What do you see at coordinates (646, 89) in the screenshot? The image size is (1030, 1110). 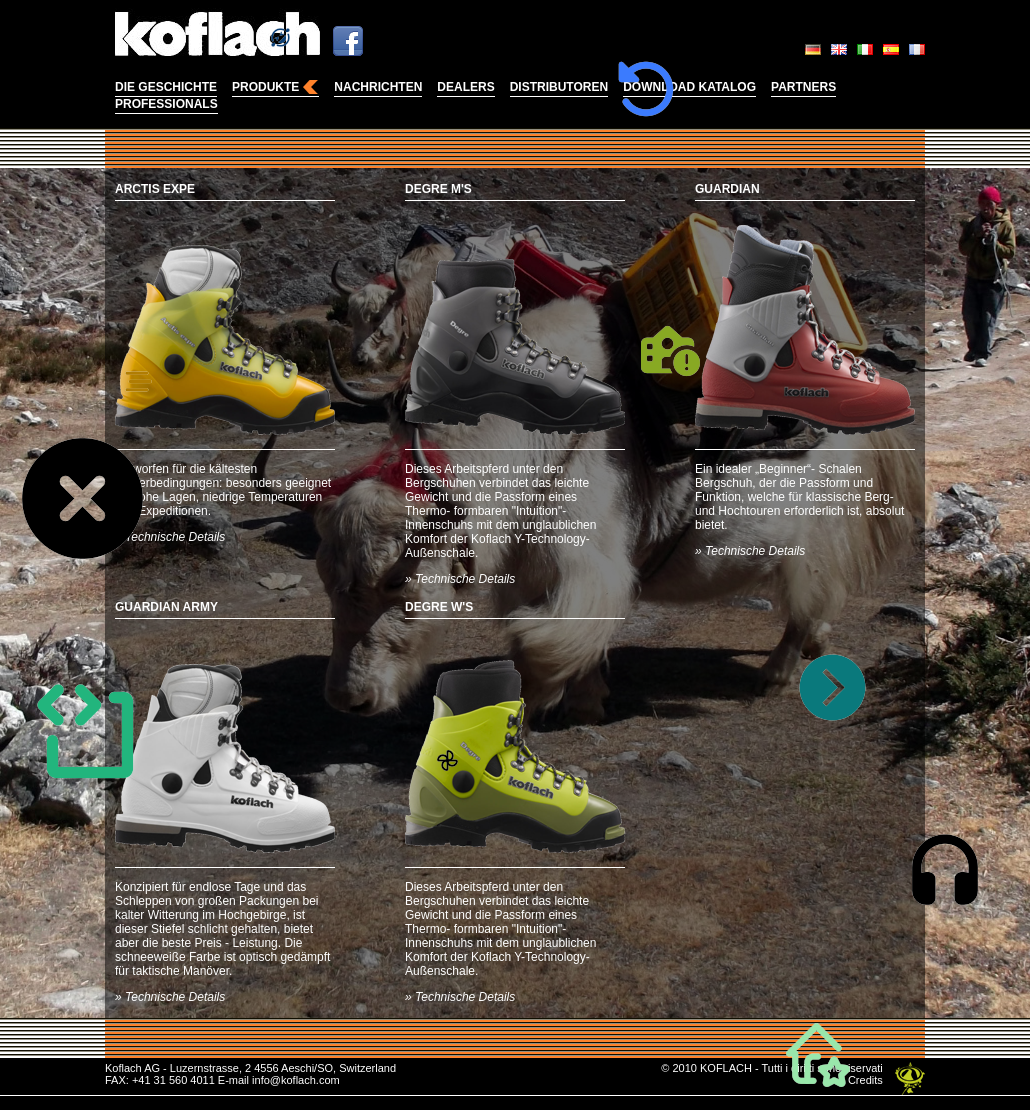 I see `undo the last action` at bounding box center [646, 89].